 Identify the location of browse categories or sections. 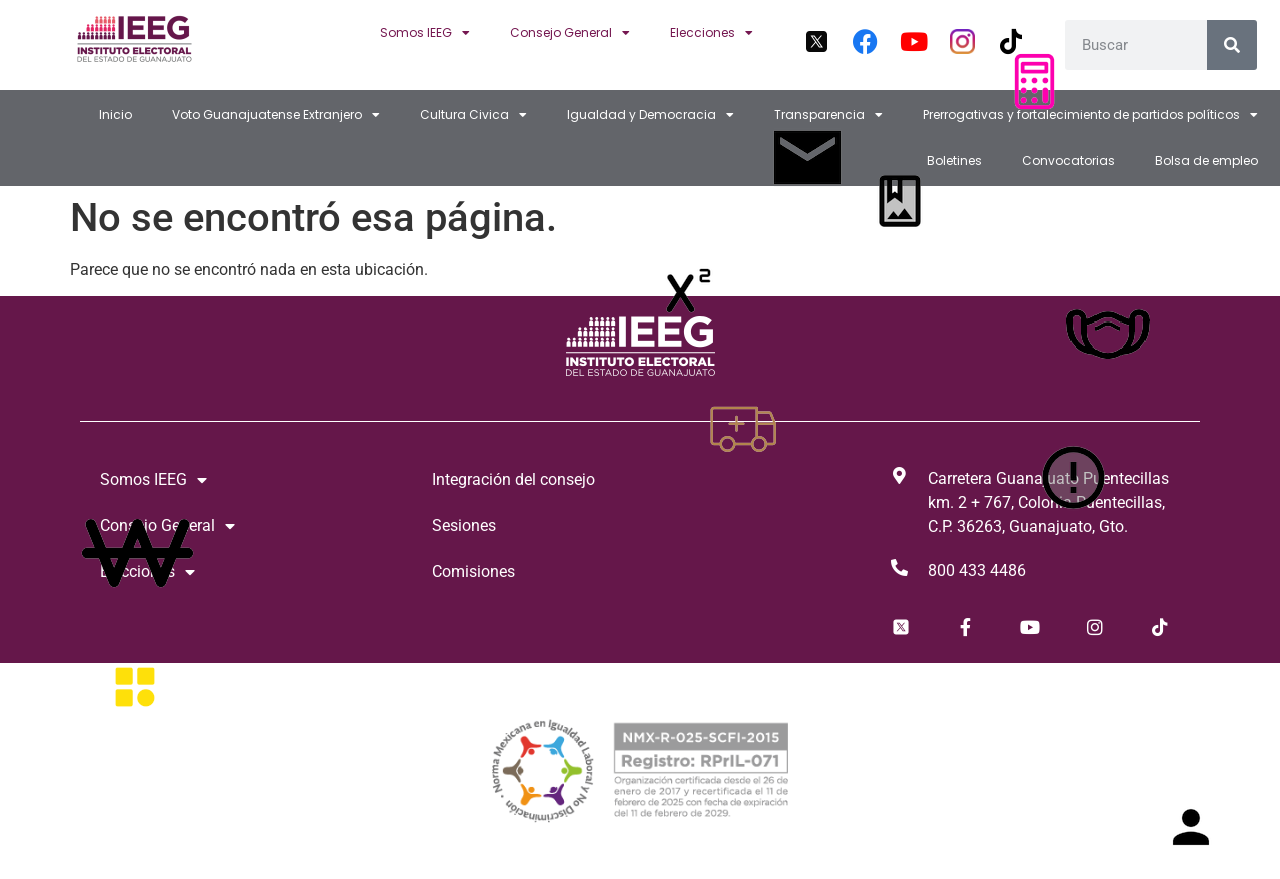
(135, 687).